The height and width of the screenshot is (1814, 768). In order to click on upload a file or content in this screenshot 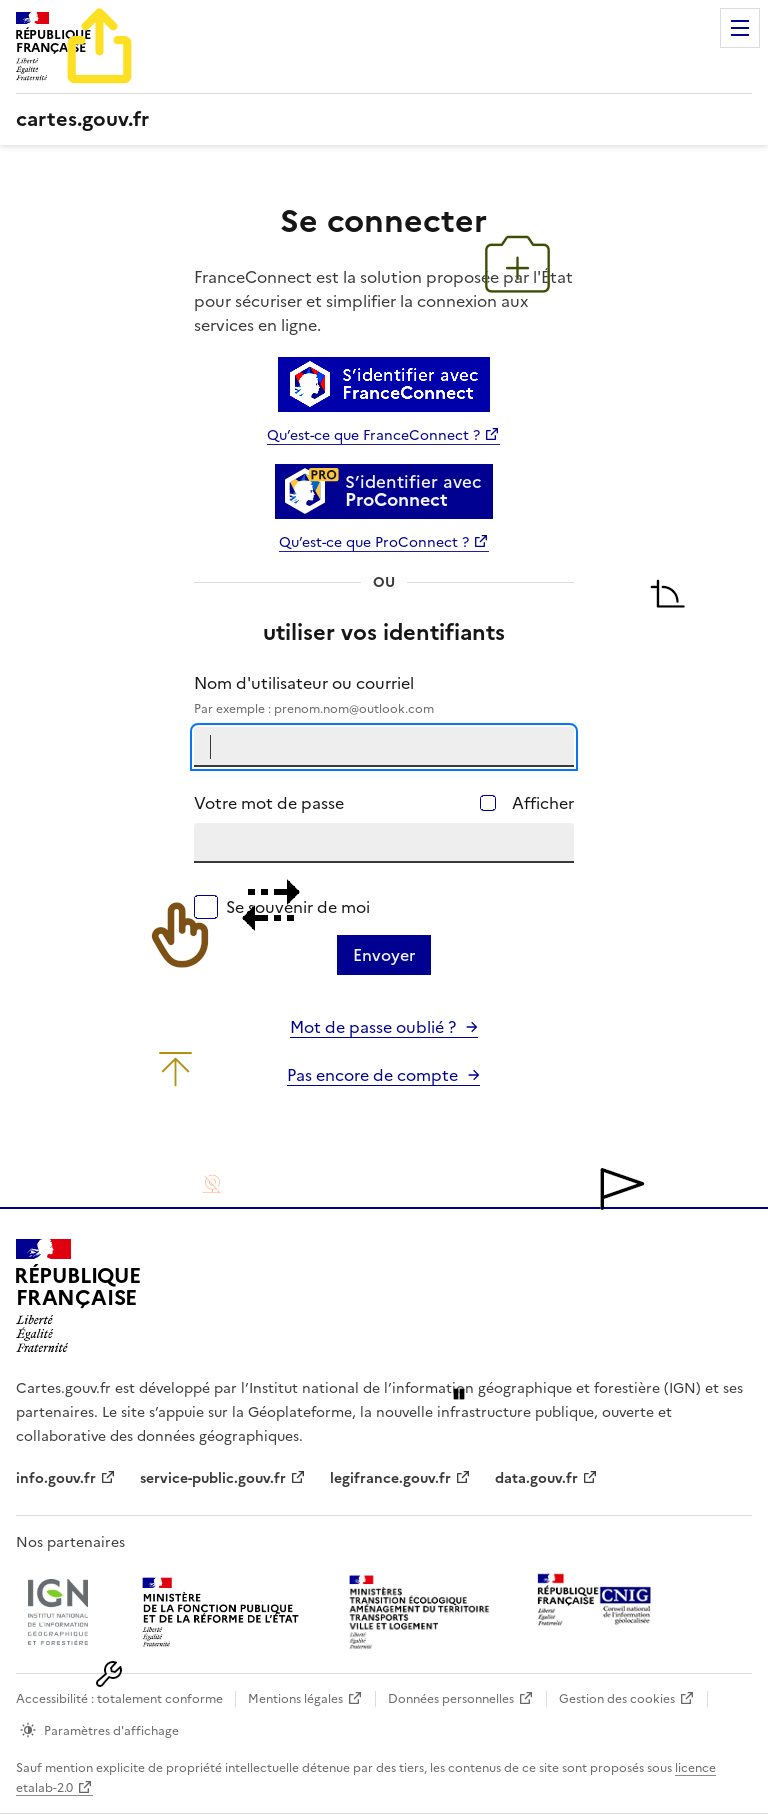, I will do `click(175, 1068)`.